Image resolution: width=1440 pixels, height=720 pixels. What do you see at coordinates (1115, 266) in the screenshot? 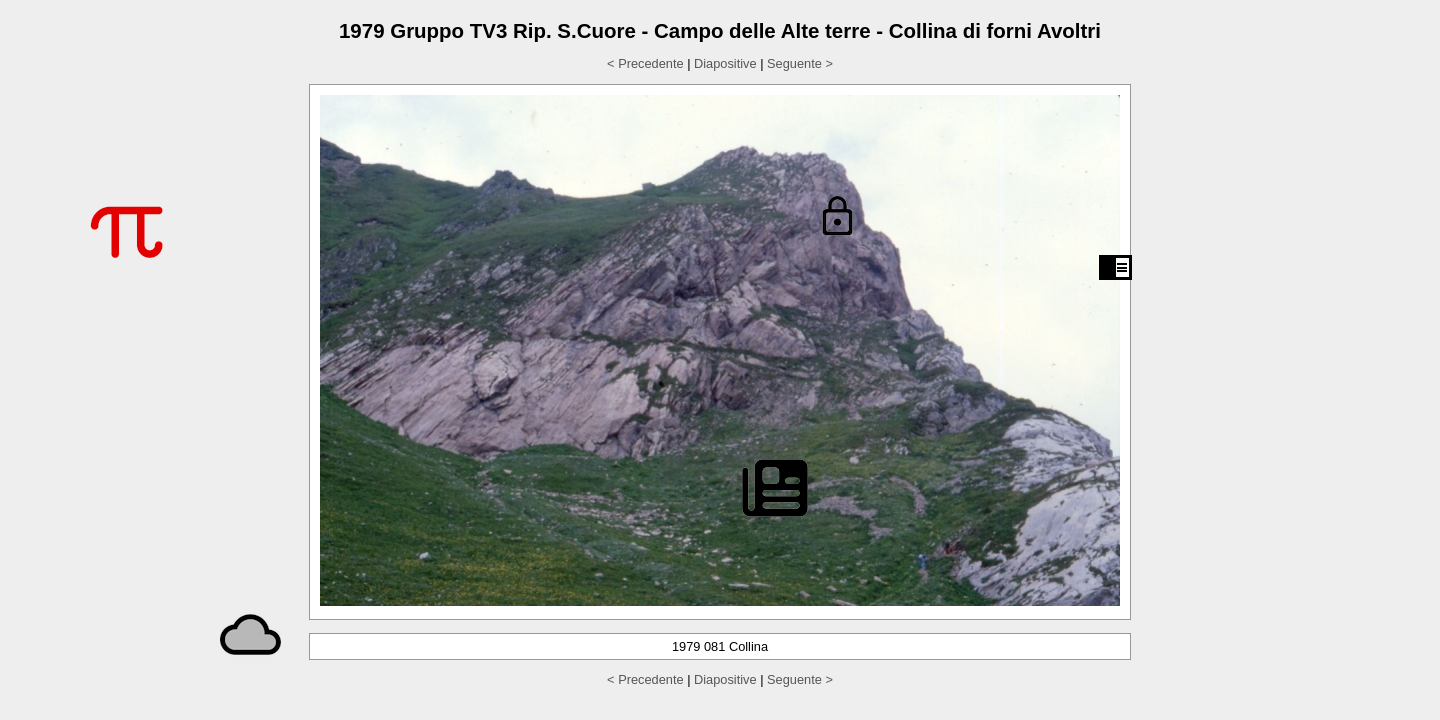
I see `switch to reader mode for distraction-free reading` at bounding box center [1115, 266].